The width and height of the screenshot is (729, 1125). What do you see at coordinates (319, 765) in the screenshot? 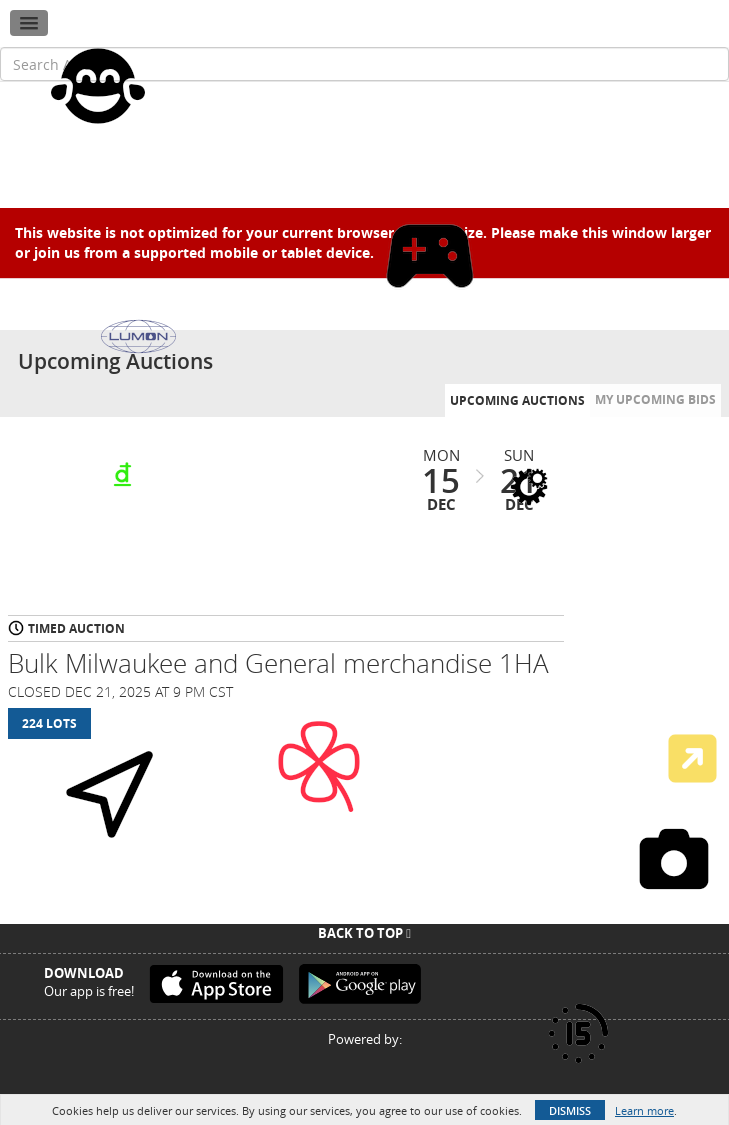
I see `indicates luck or bonus feature` at bounding box center [319, 765].